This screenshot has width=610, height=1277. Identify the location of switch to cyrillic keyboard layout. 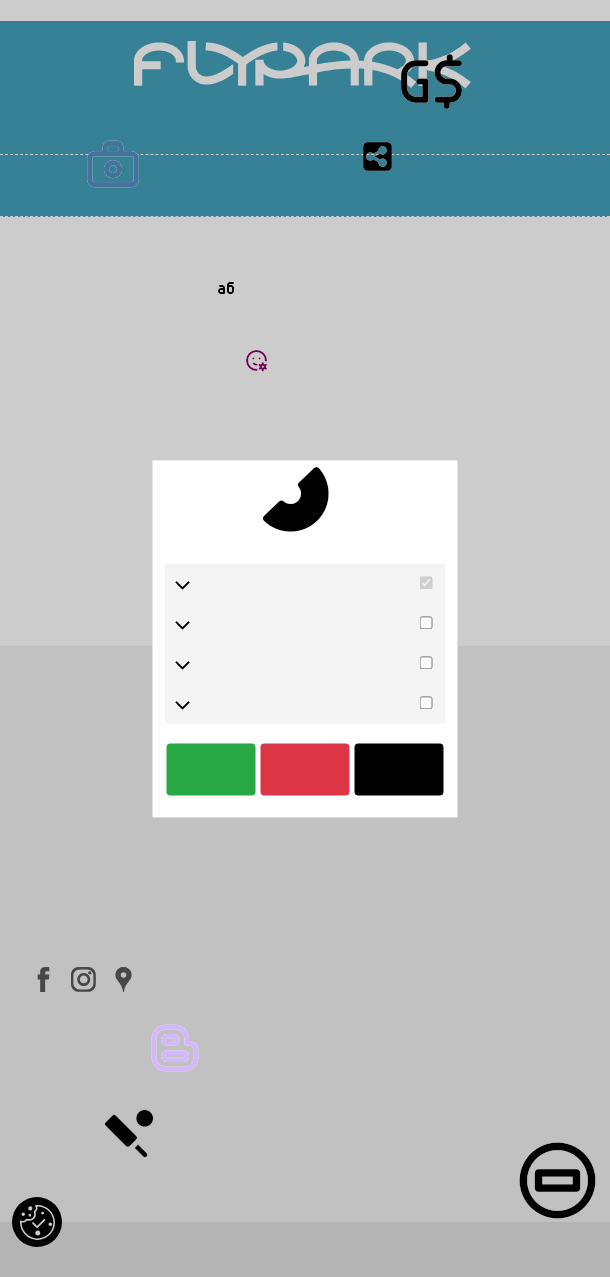
(226, 288).